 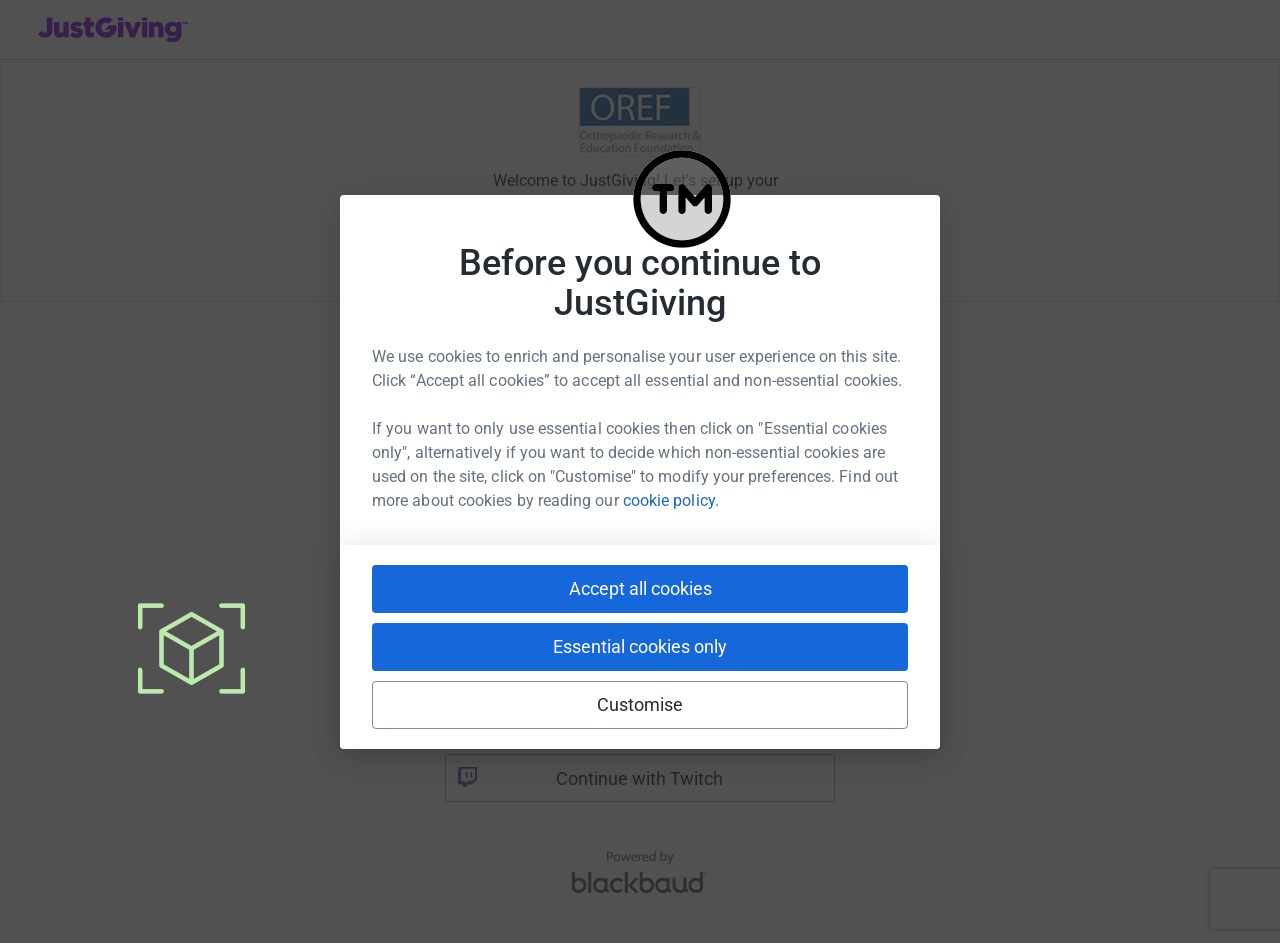 What do you see at coordinates (191, 648) in the screenshot?
I see `scan or capture a 3D object` at bounding box center [191, 648].